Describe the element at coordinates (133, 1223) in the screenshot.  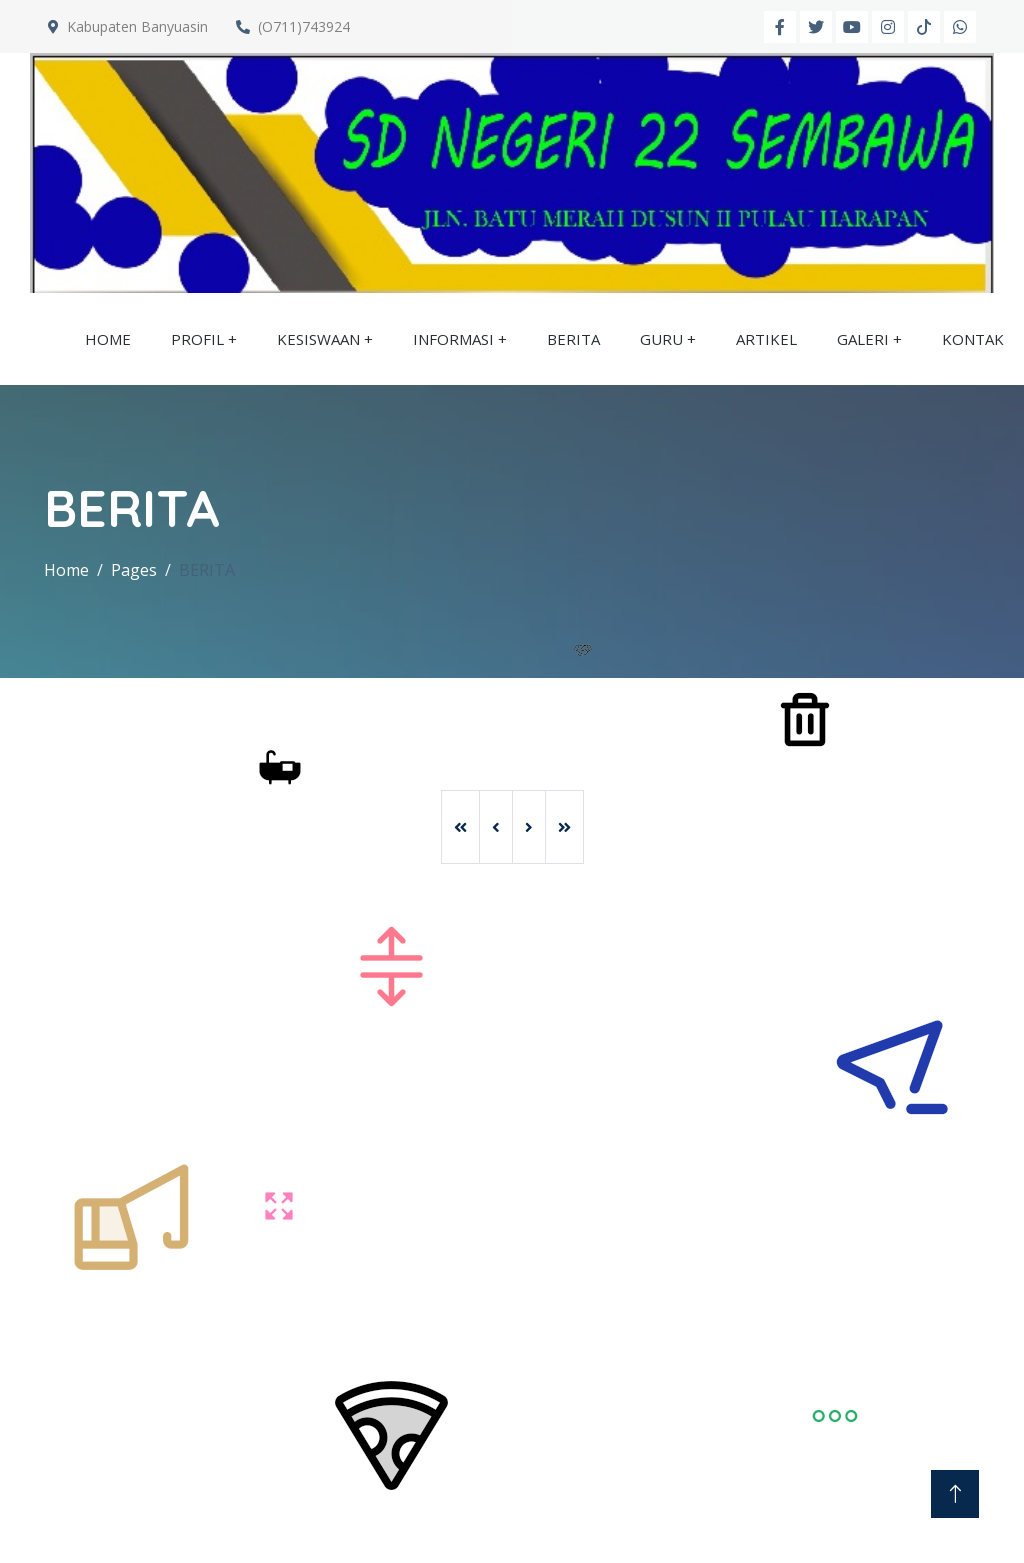
I see `construction or building in progress` at that location.